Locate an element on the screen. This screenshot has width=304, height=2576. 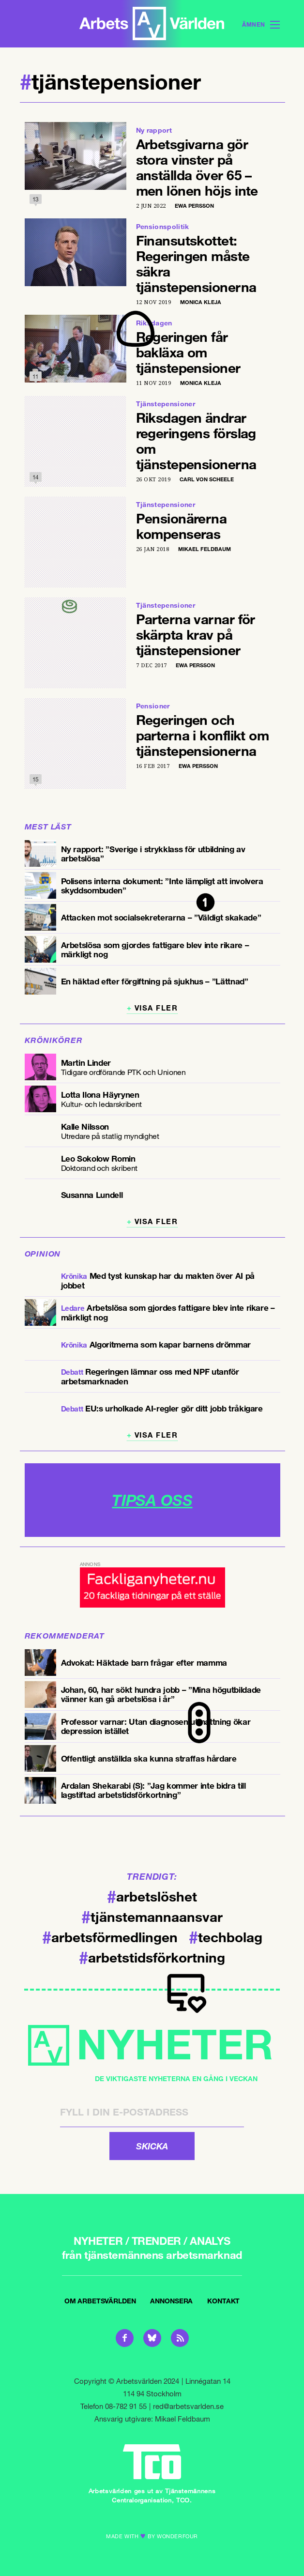
indicates the first step in a sequence or process is located at coordinates (205, 902).